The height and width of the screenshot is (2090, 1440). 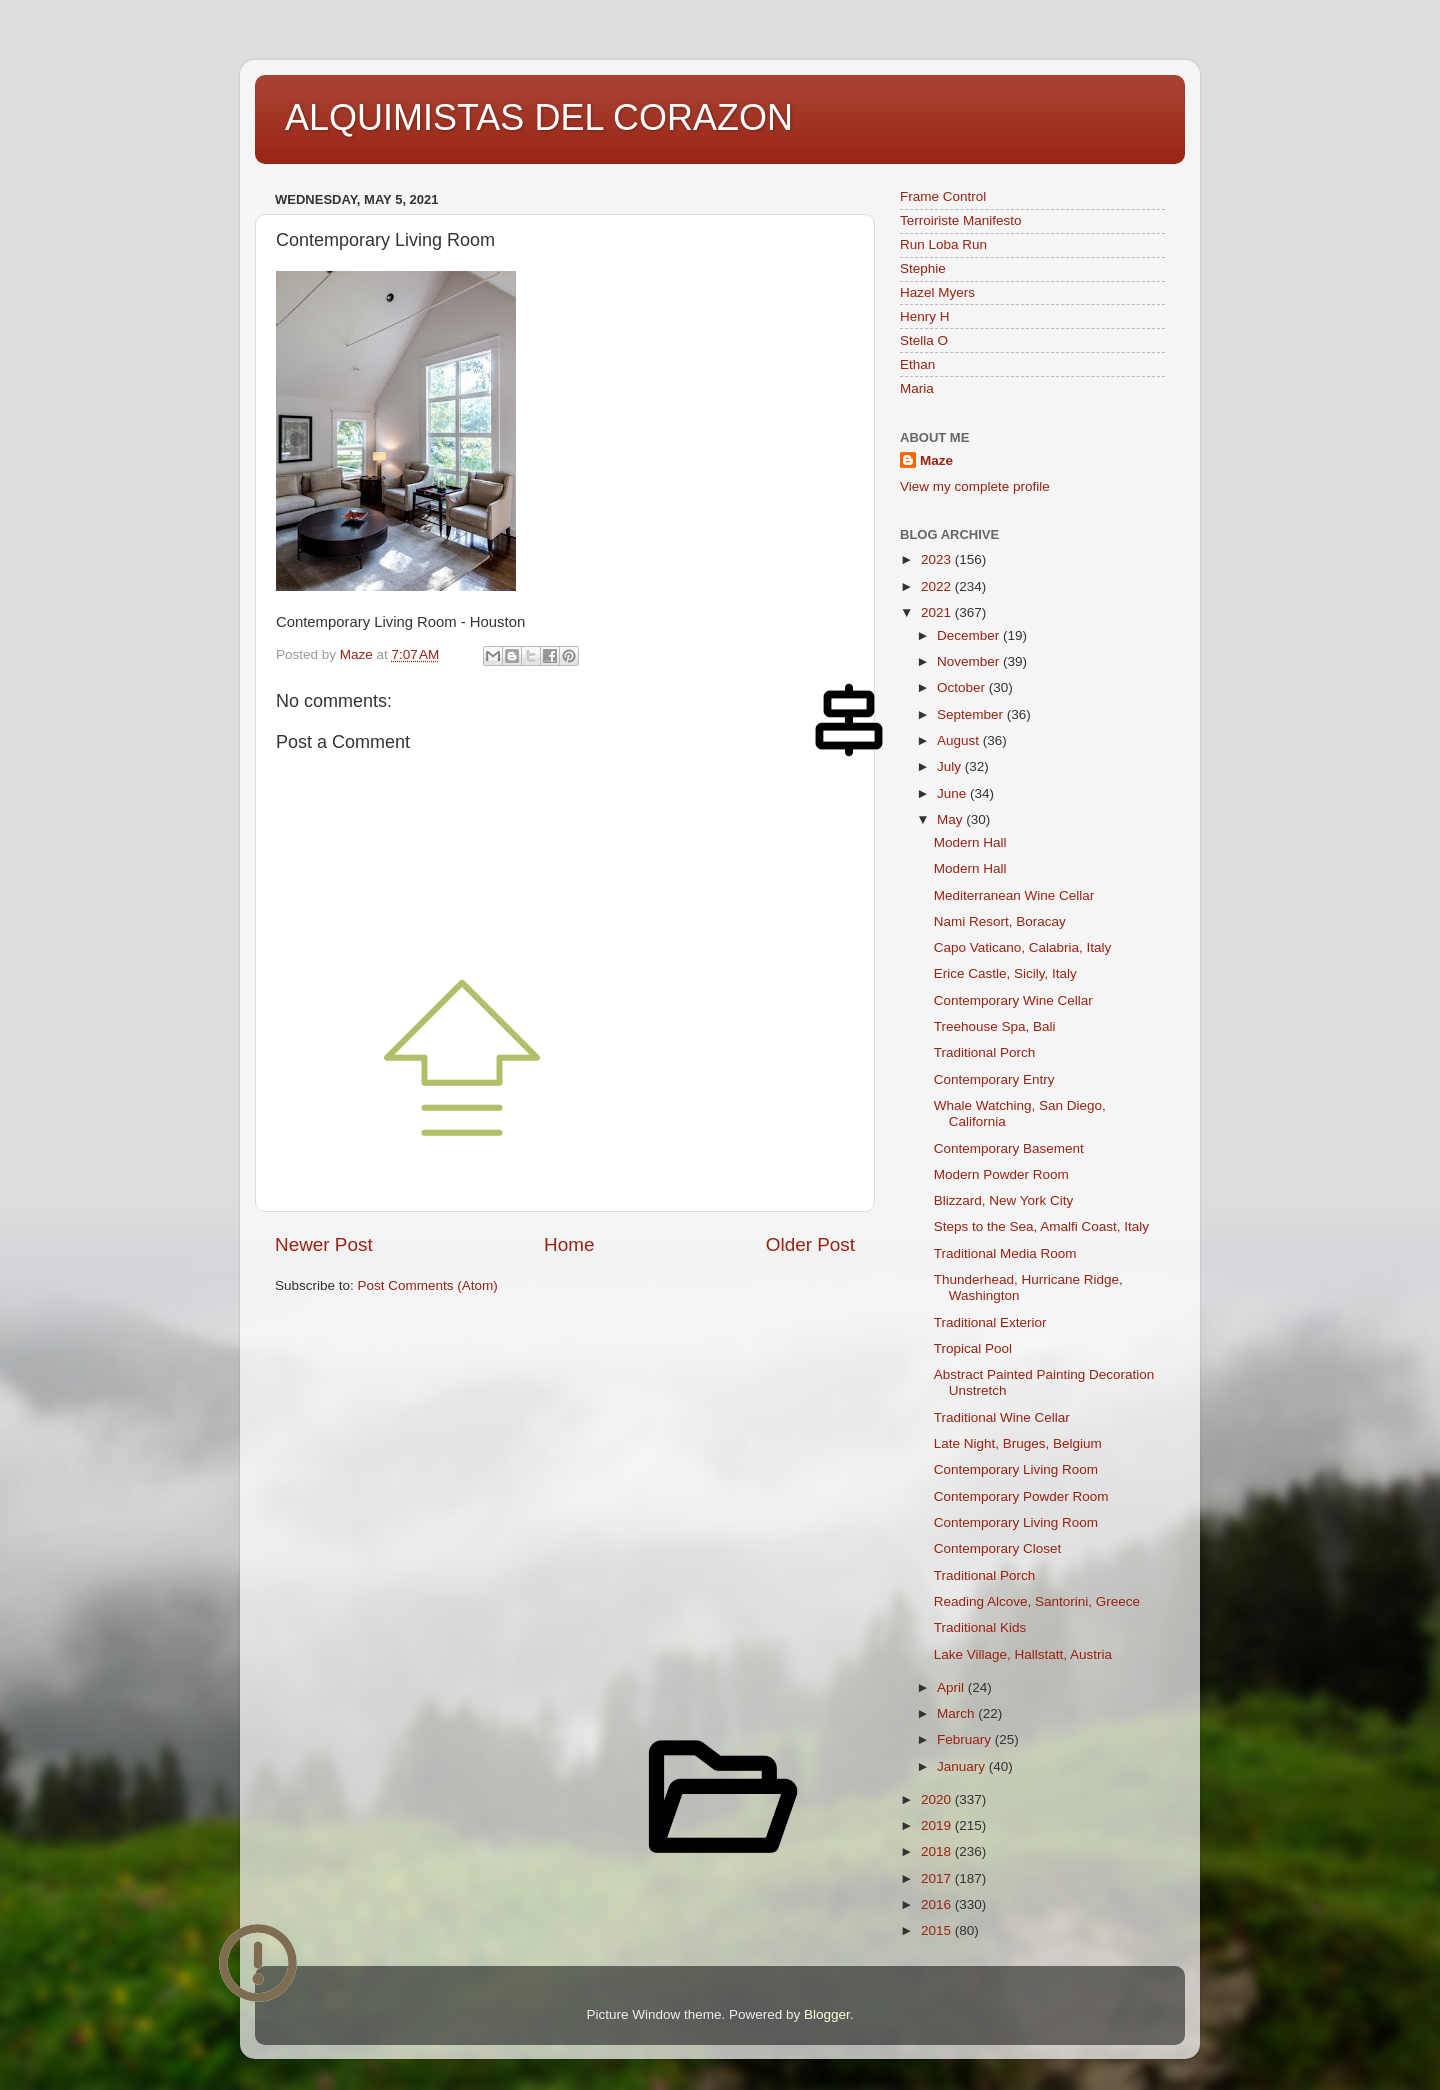 What do you see at coordinates (849, 720) in the screenshot?
I see `align objects to horizontal center` at bounding box center [849, 720].